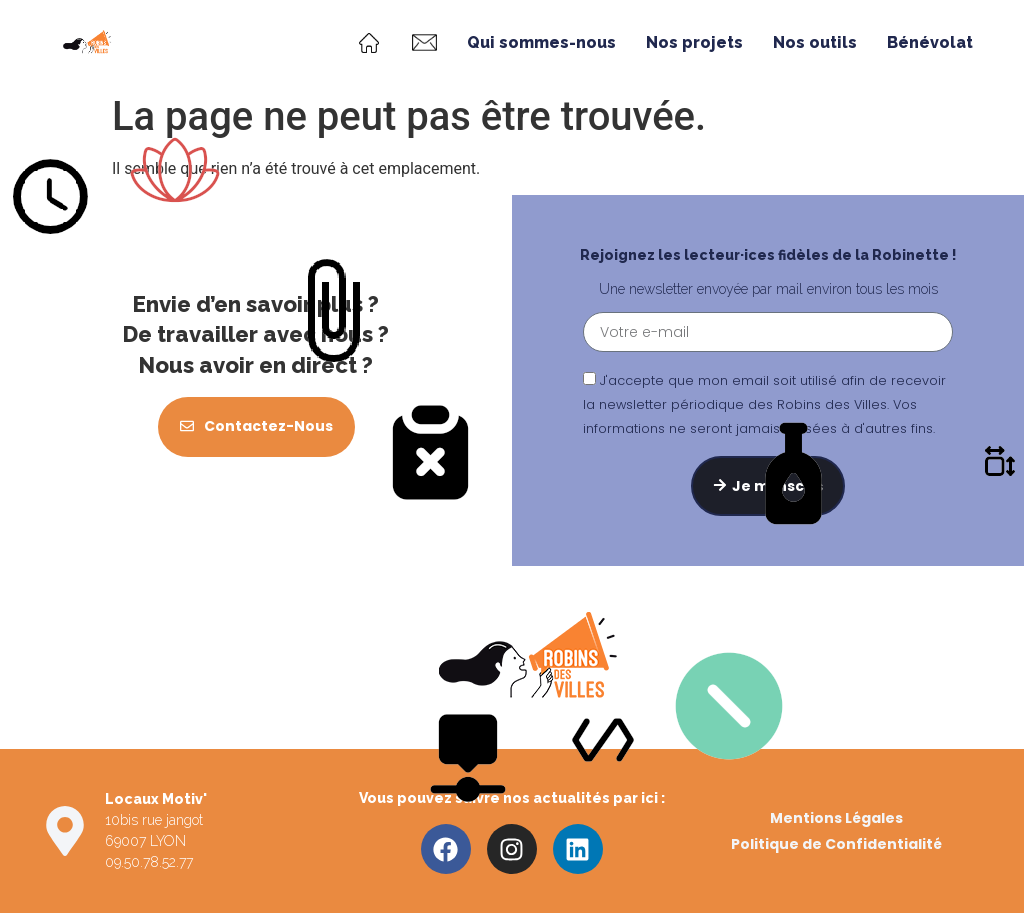  What do you see at coordinates (430, 452) in the screenshot?
I see `clear clipboard contents` at bounding box center [430, 452].